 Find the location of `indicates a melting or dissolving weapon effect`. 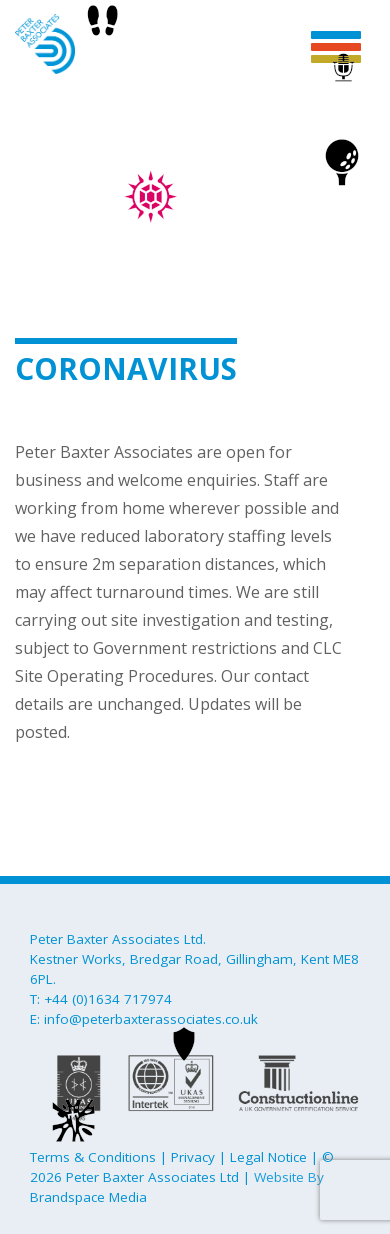

indicates a melting or dissolving weapon effect is located at coordinates (73, 1120).